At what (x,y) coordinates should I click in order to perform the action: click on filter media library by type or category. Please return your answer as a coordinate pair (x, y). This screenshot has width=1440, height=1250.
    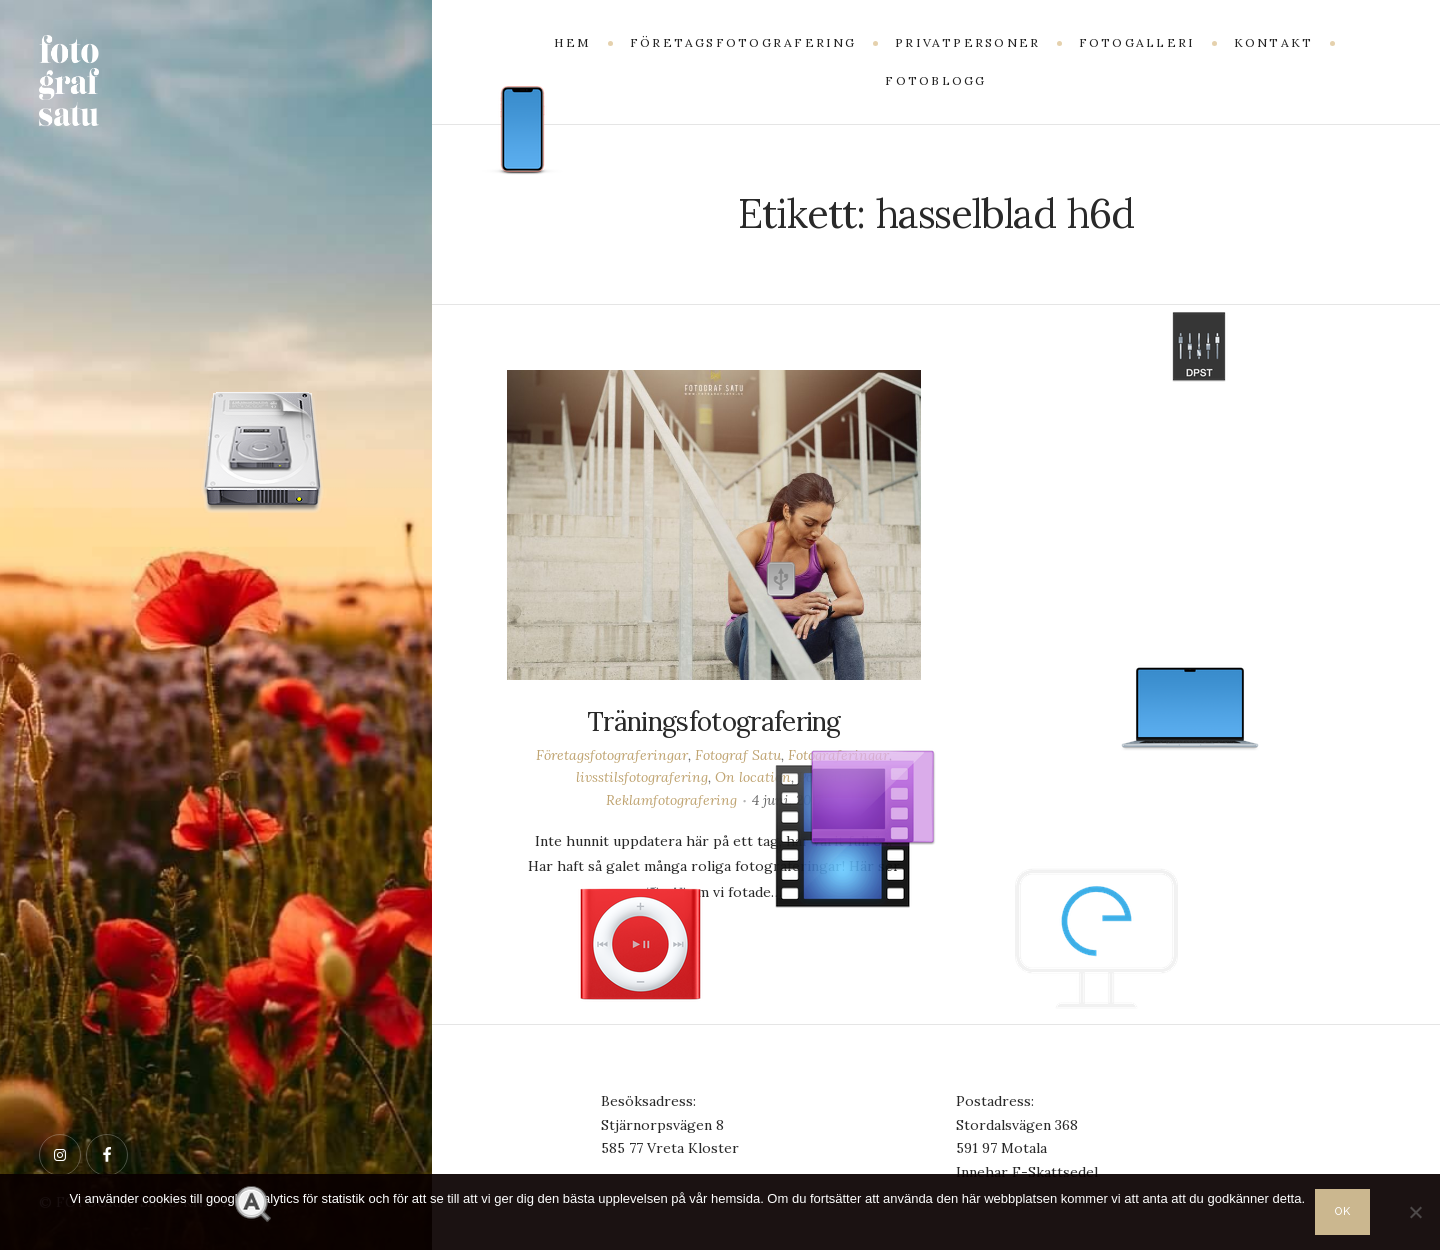
    Looking at the image, I should click on (855, 828).